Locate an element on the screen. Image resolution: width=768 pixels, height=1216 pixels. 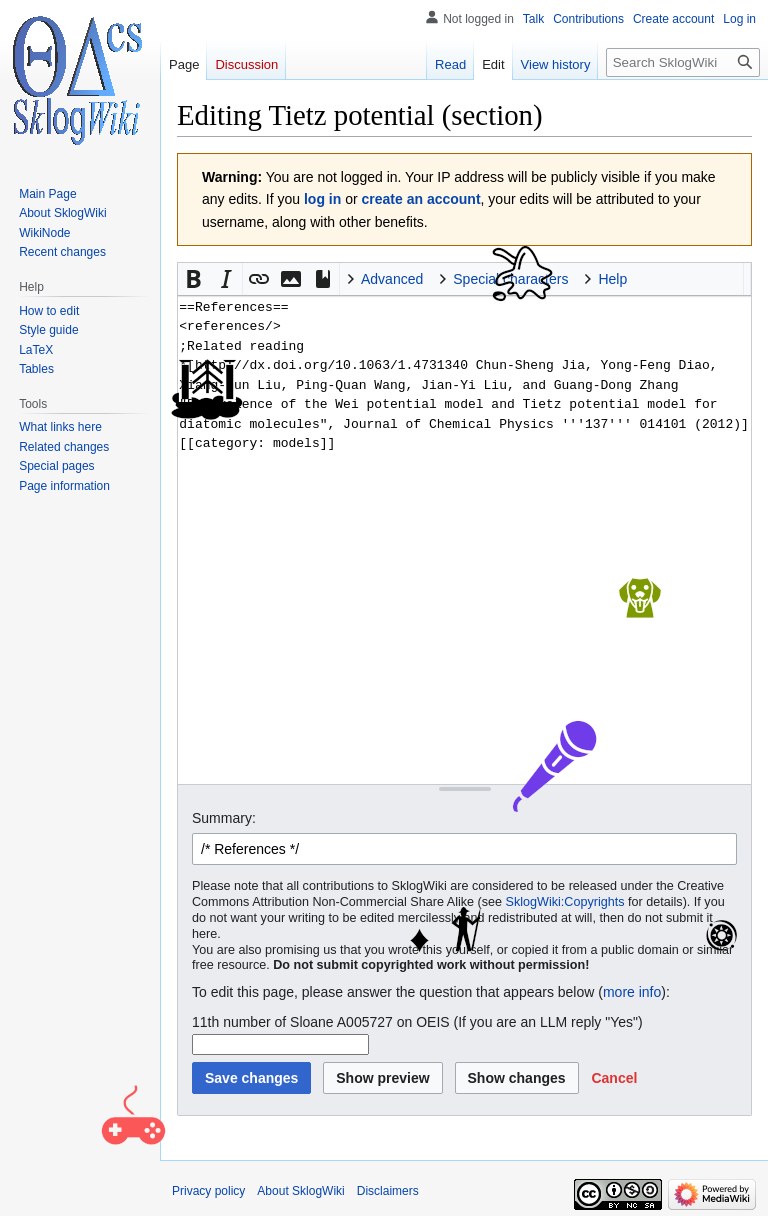
access afterlife or celestial realm in game is located at coordinates (207, 389).